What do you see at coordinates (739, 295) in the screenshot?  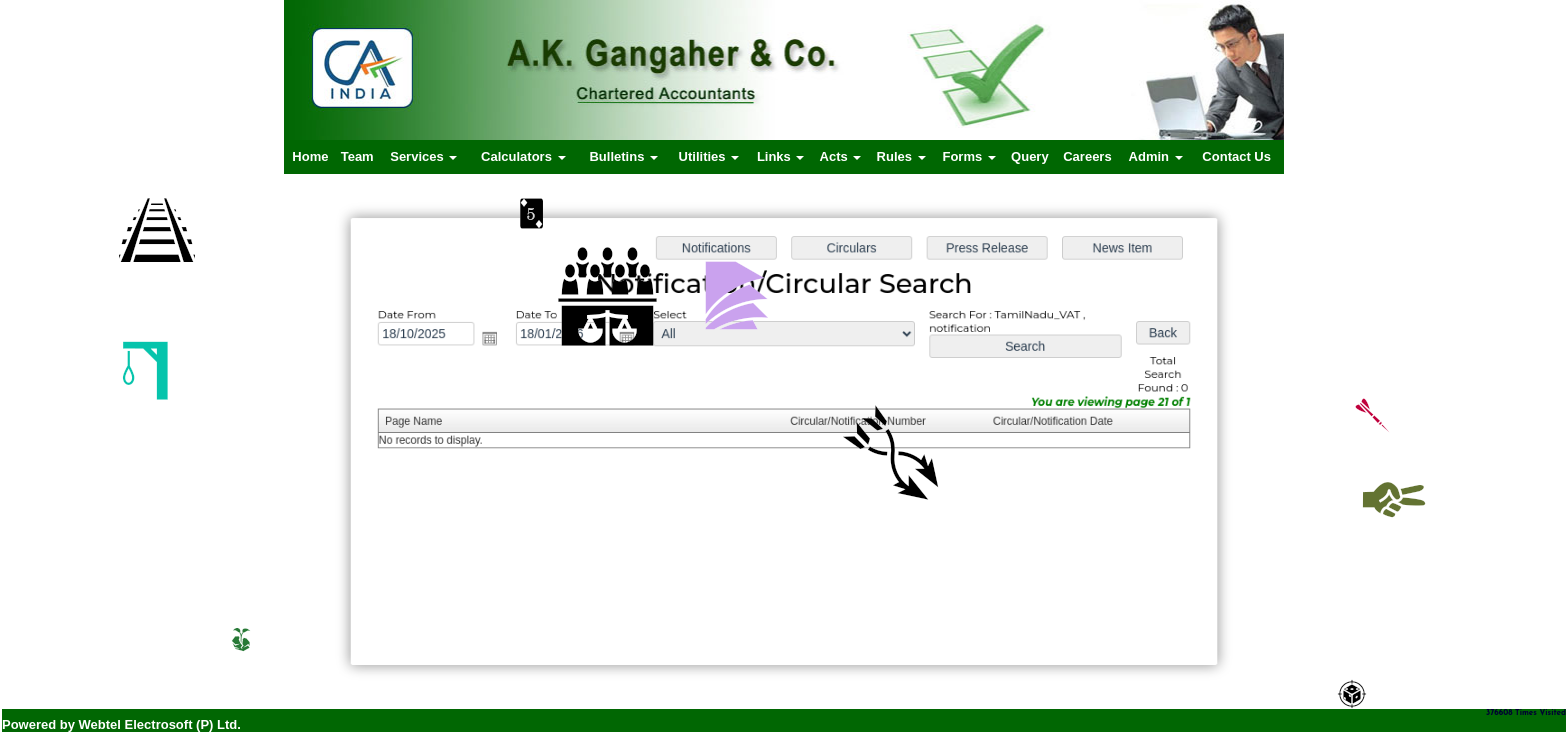 I see `view documents or files` at bounding box center [739, 295].